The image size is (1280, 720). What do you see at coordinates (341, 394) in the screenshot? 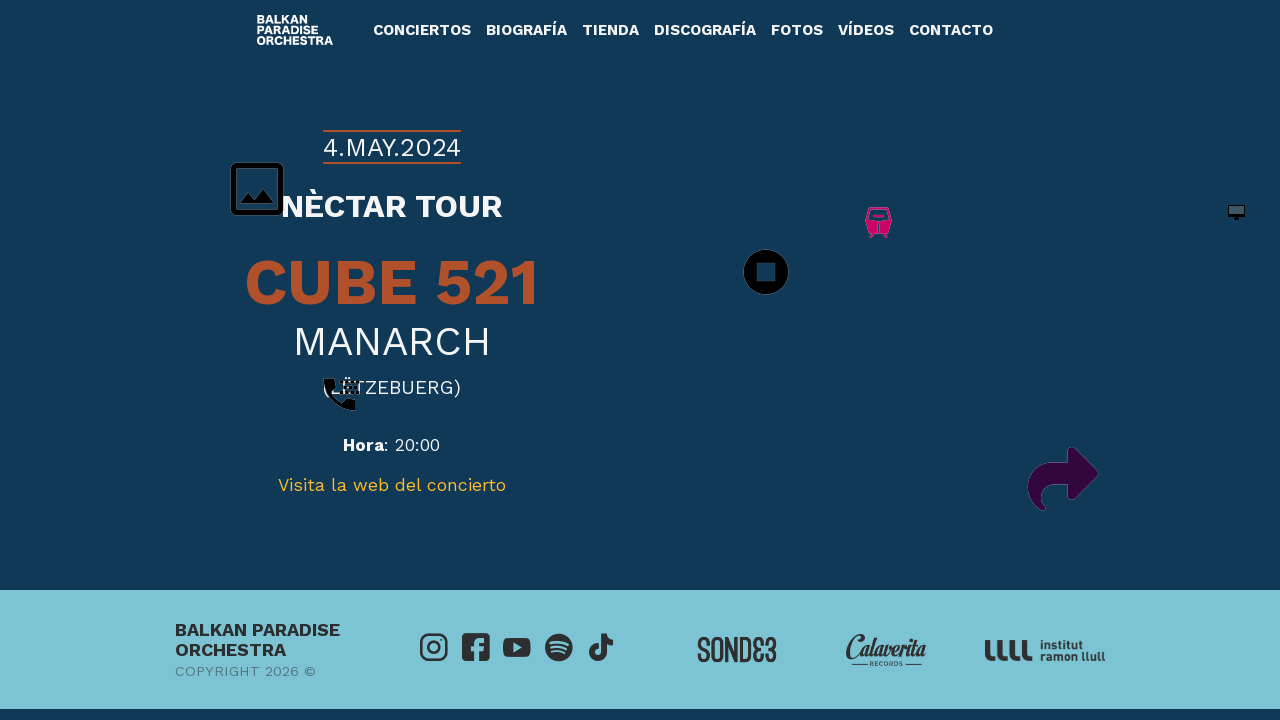
I see `access TTY/TDD accessibility calling features` at bounding box center [341, 394].